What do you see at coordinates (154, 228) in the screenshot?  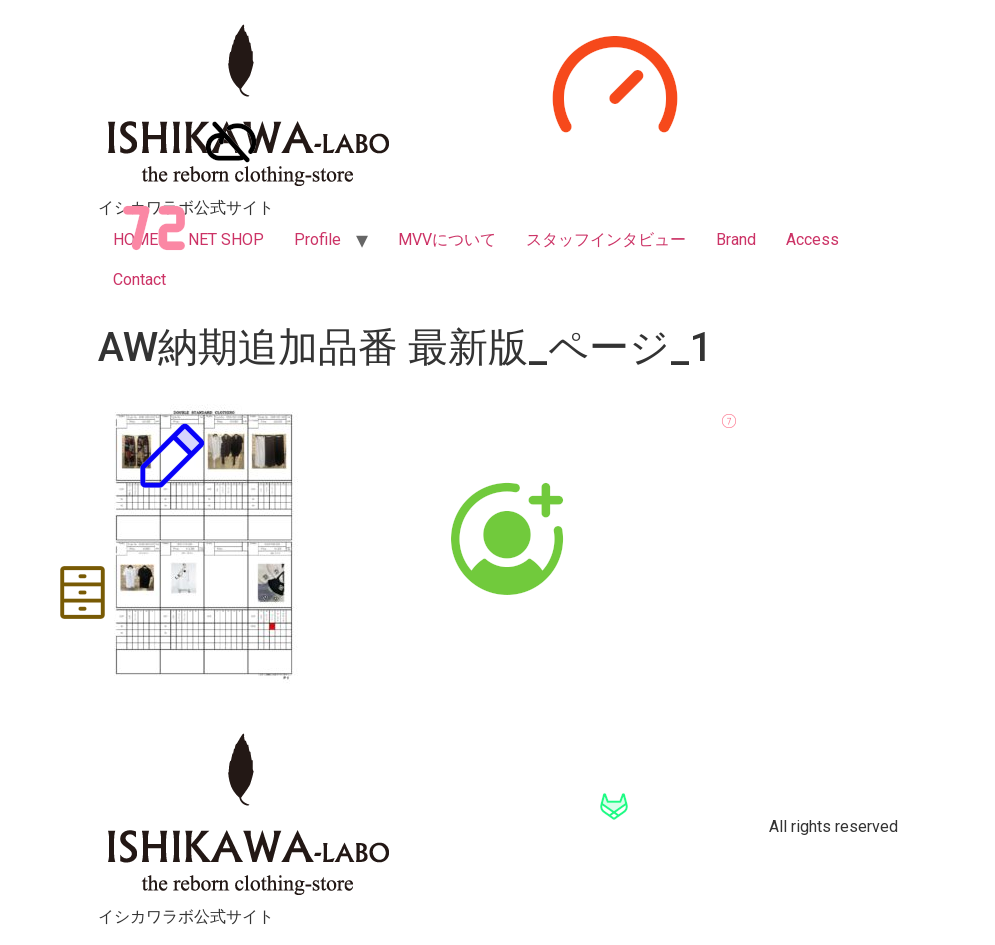 I see `indicates item number 72 in a list or sequence` at bounding box center [154, 228].